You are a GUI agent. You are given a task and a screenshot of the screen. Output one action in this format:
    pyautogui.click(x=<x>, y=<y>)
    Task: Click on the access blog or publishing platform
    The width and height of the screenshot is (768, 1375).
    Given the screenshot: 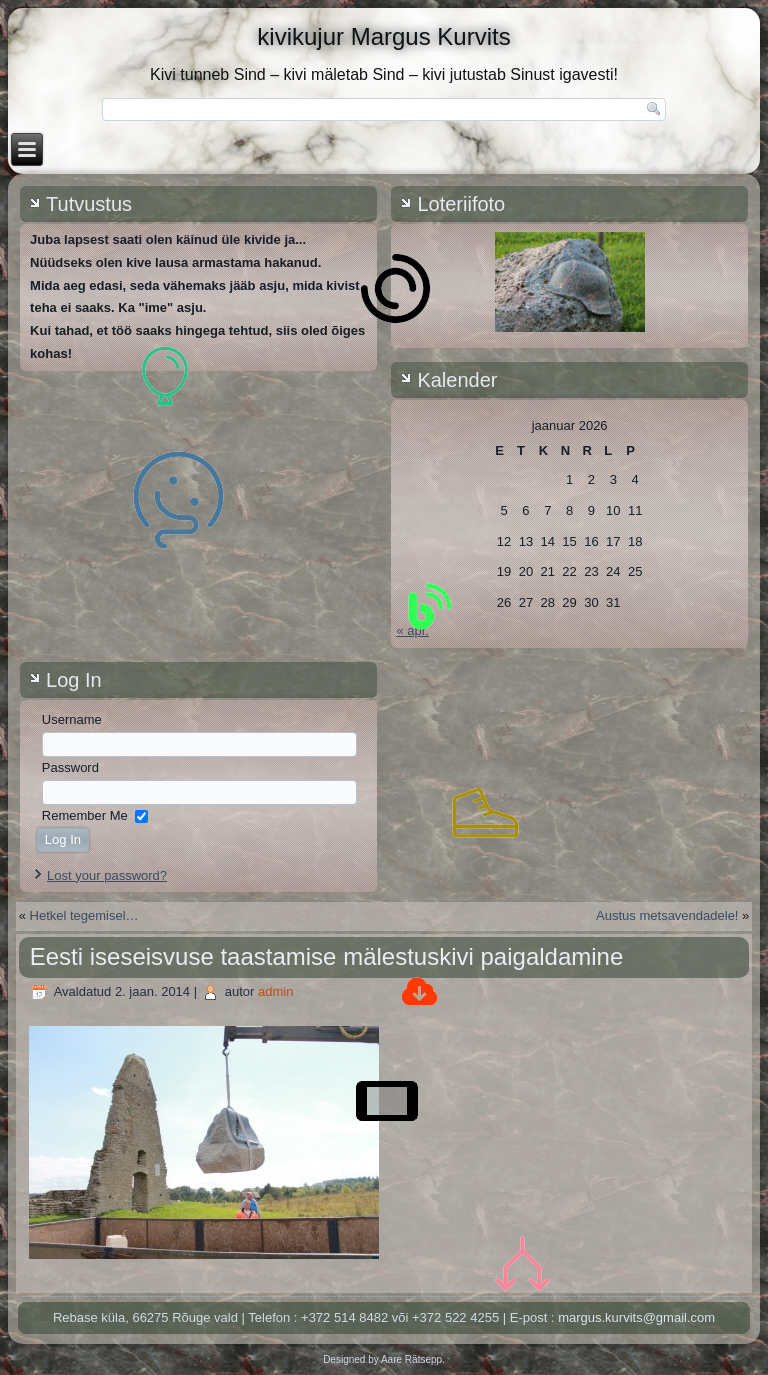 What is the action you would take?
    pyautogui.click(x=428, y=606)
    